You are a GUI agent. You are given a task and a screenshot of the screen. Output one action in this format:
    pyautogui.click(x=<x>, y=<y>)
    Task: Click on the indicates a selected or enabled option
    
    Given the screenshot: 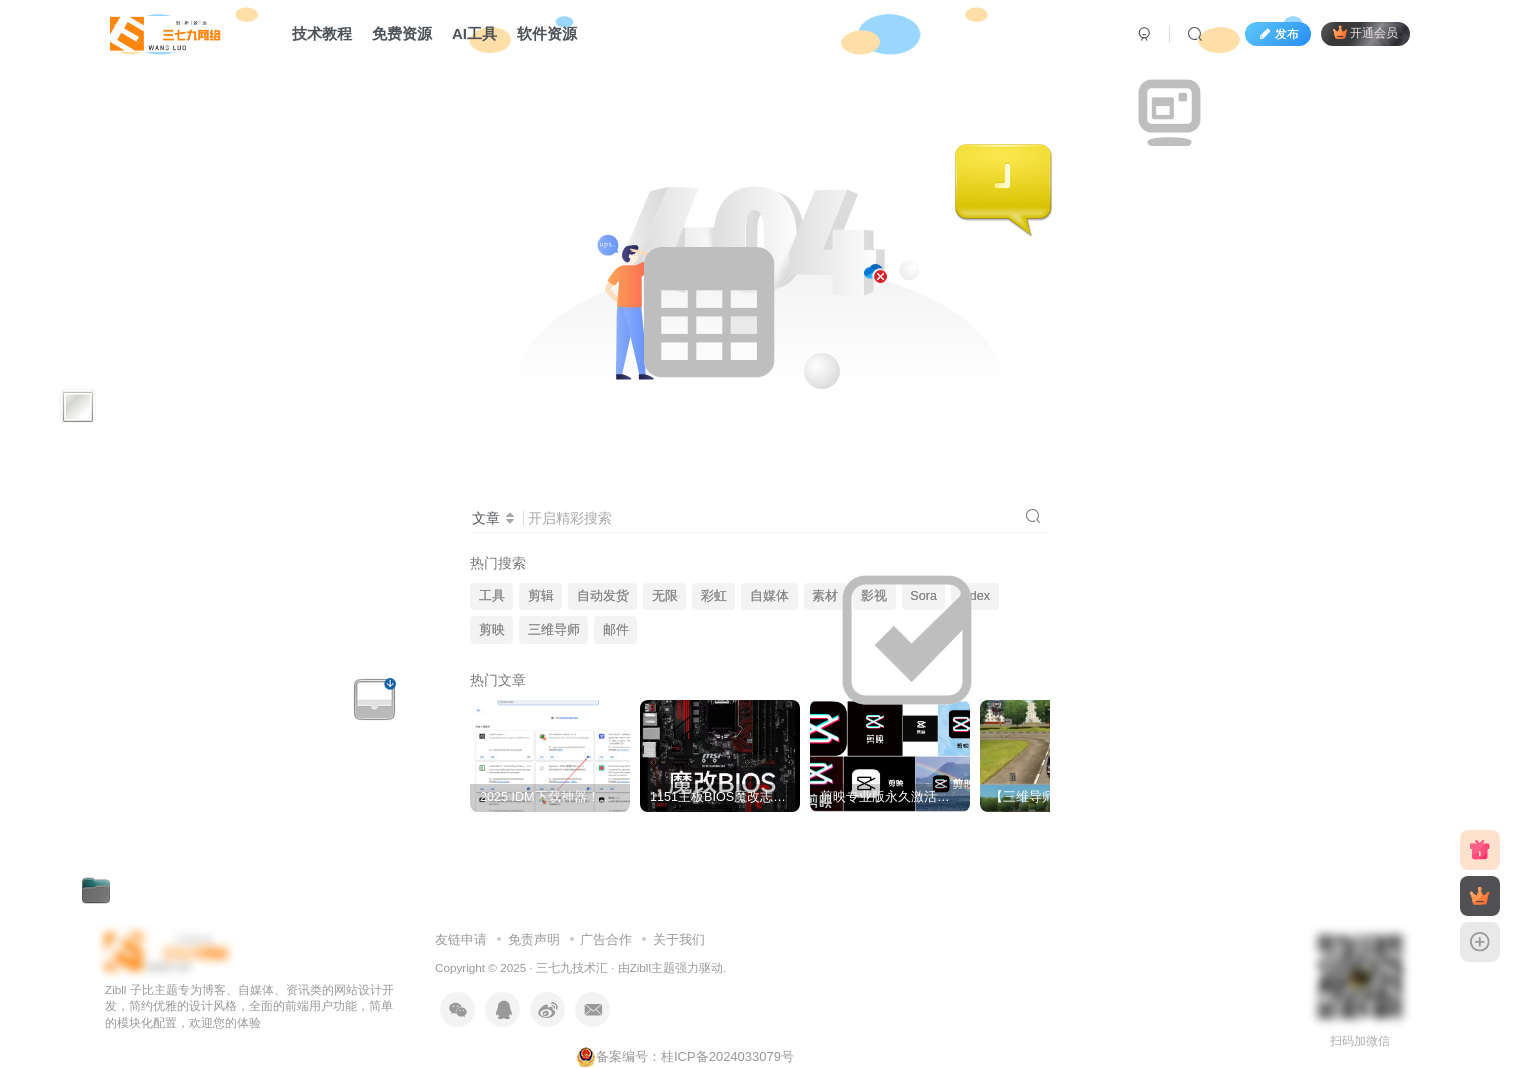 What is the action you would take?
    pyautogui.click(x=907, y=640)
    